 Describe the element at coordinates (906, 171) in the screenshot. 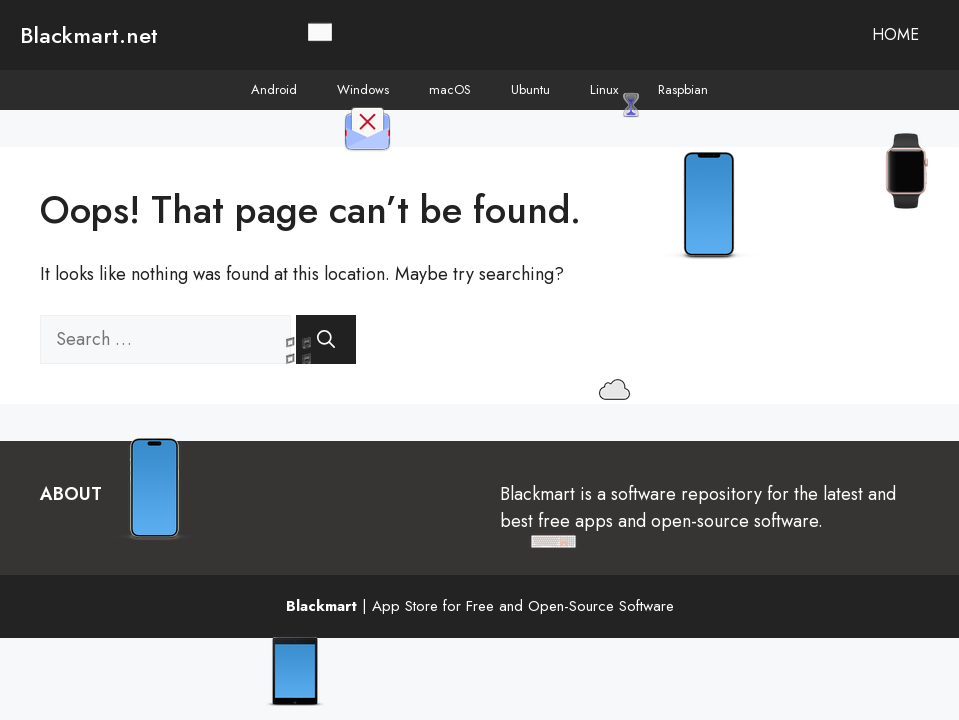

I see `apple watch device in connected devices list` at that location.